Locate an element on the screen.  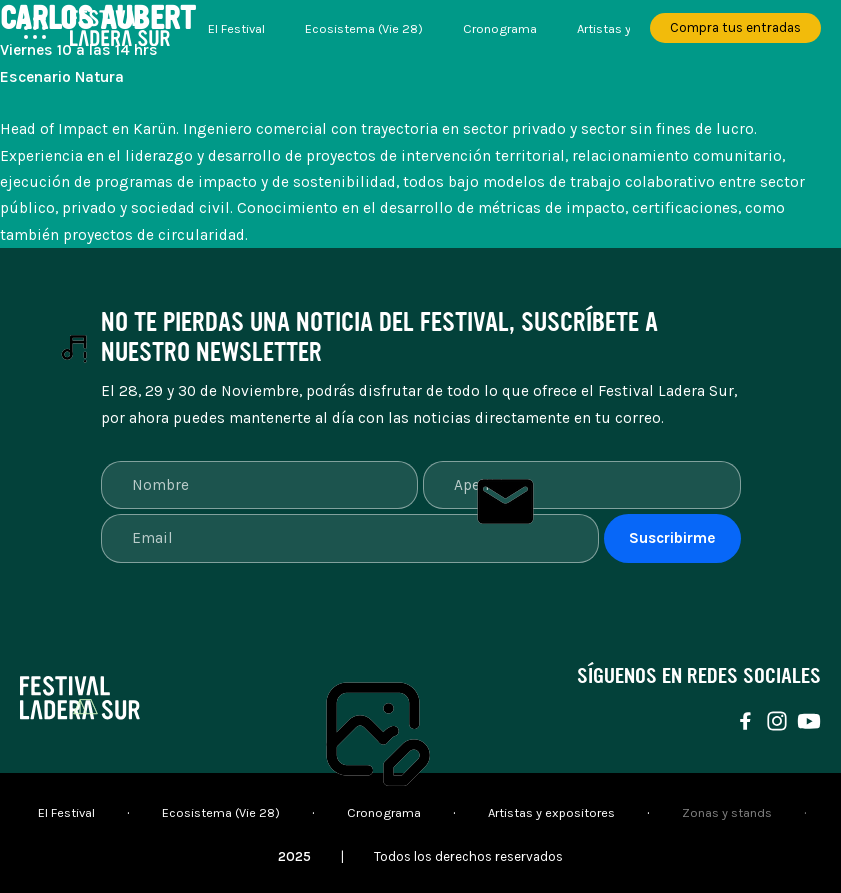
access camping or outdoor activity options is located at coordinates (85, 707).